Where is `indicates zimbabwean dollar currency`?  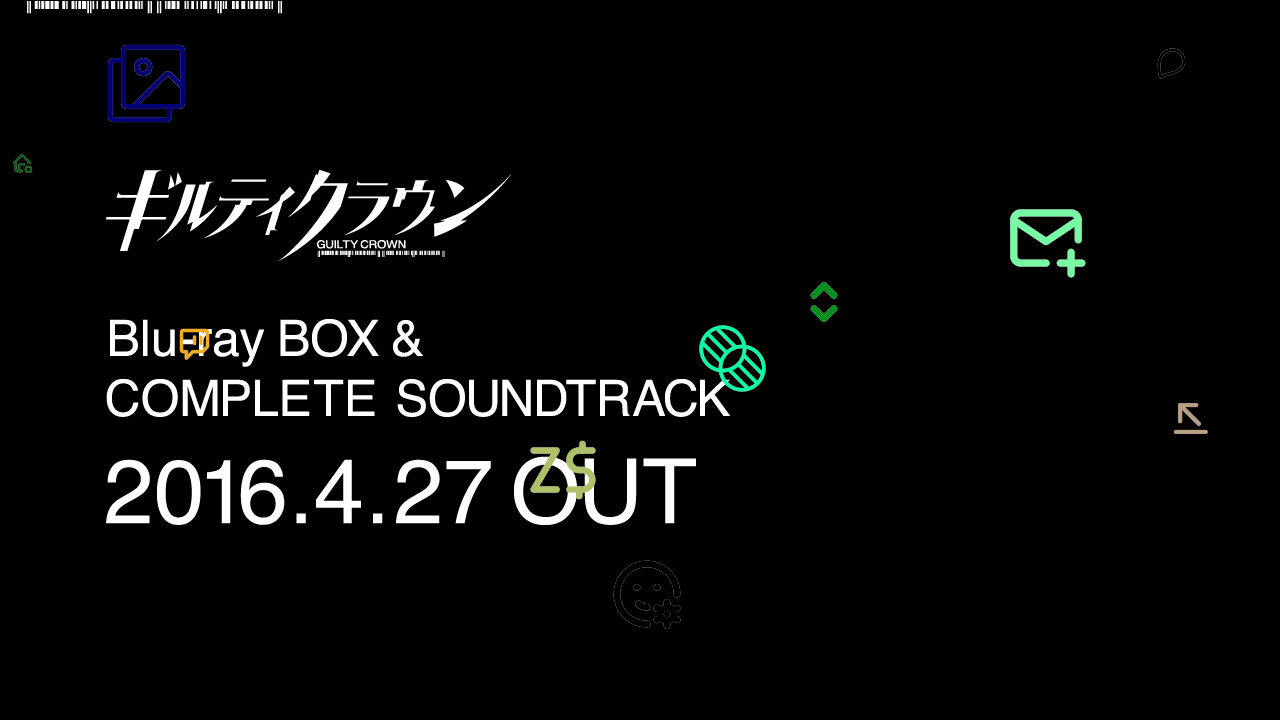
indicates zimbabwean dollar currency is located at coordinates (563, 470).